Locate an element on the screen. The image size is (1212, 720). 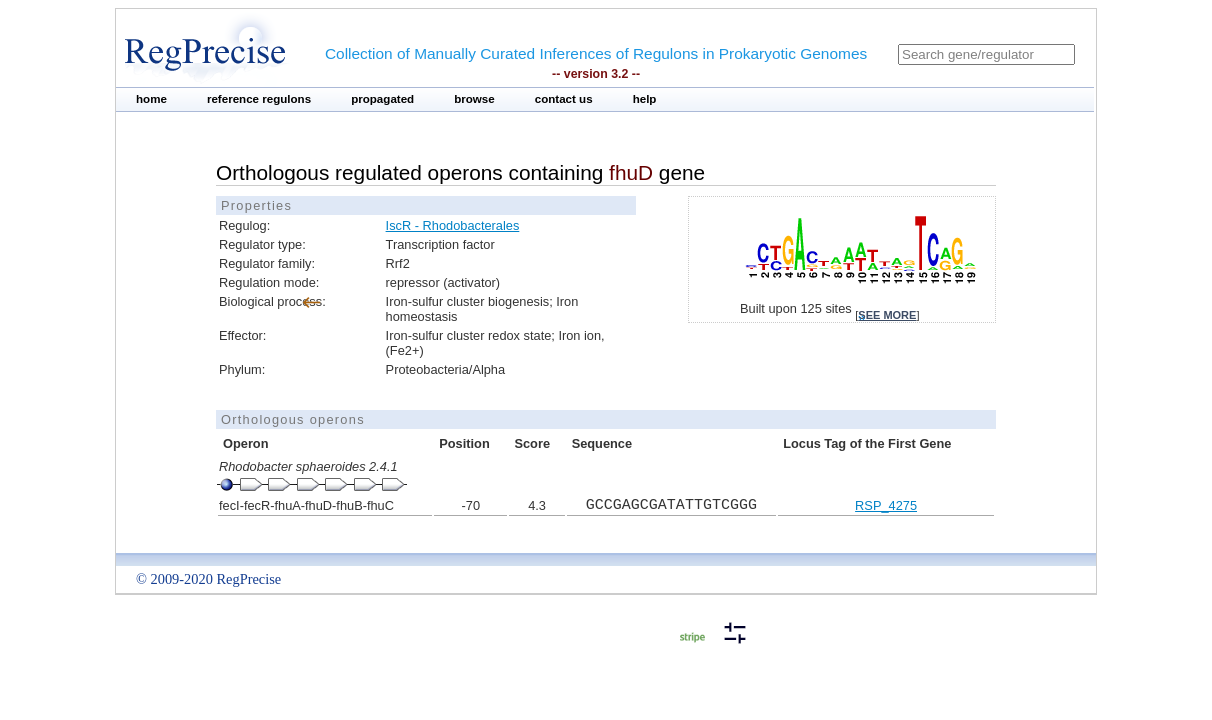
go back to the previous page is located at coordinates (311, 302).